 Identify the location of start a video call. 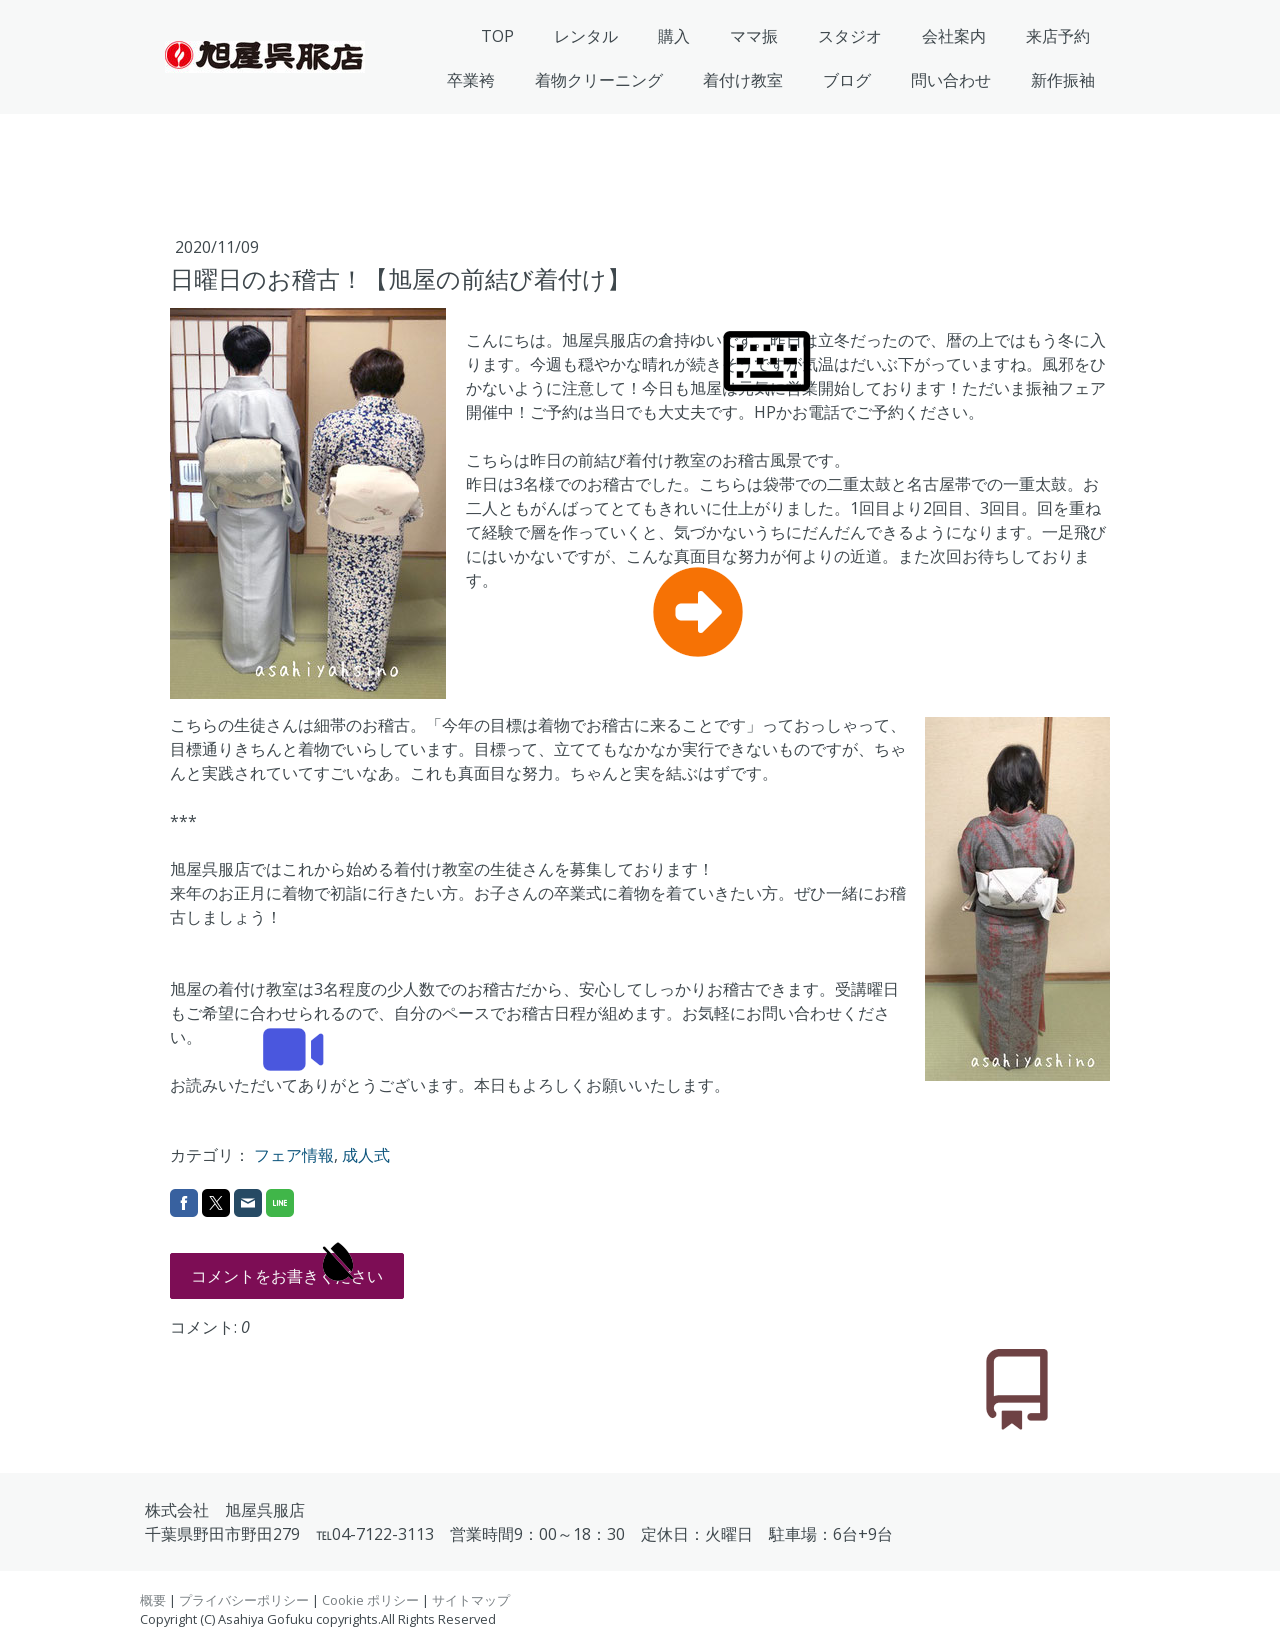
(291, 1049).